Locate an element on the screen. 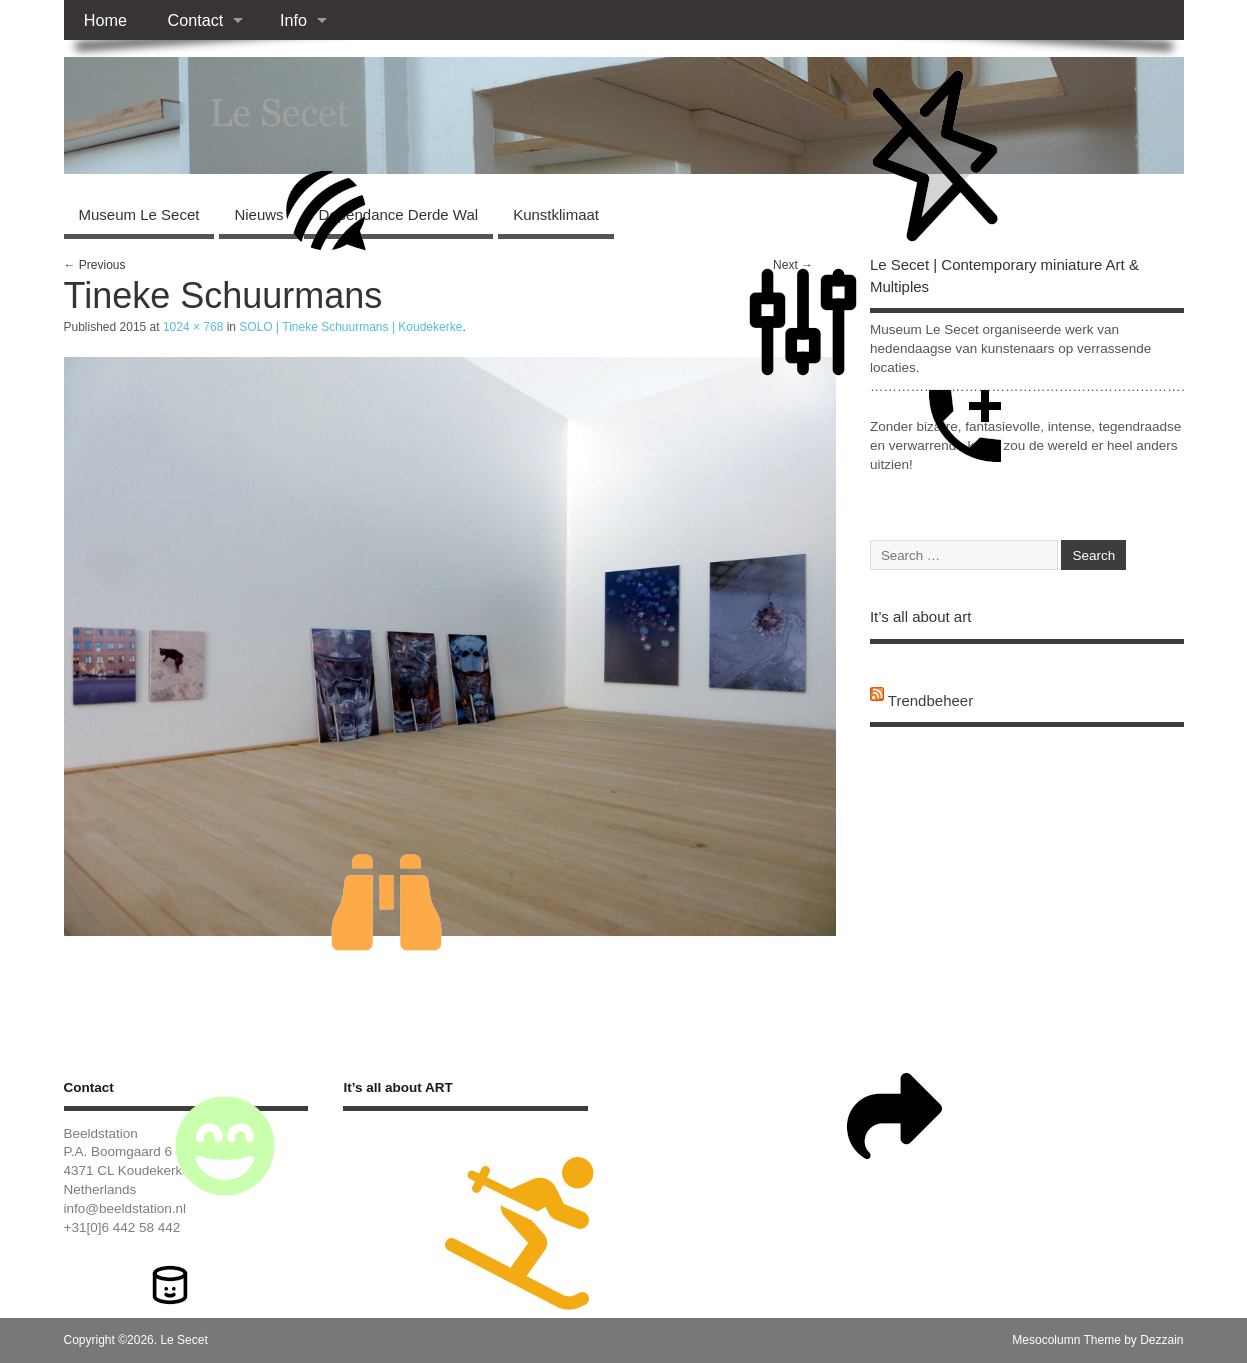 This screenshot has width=1247, height=1363. add a reaction to a message is located at coordinates (225, 1146).